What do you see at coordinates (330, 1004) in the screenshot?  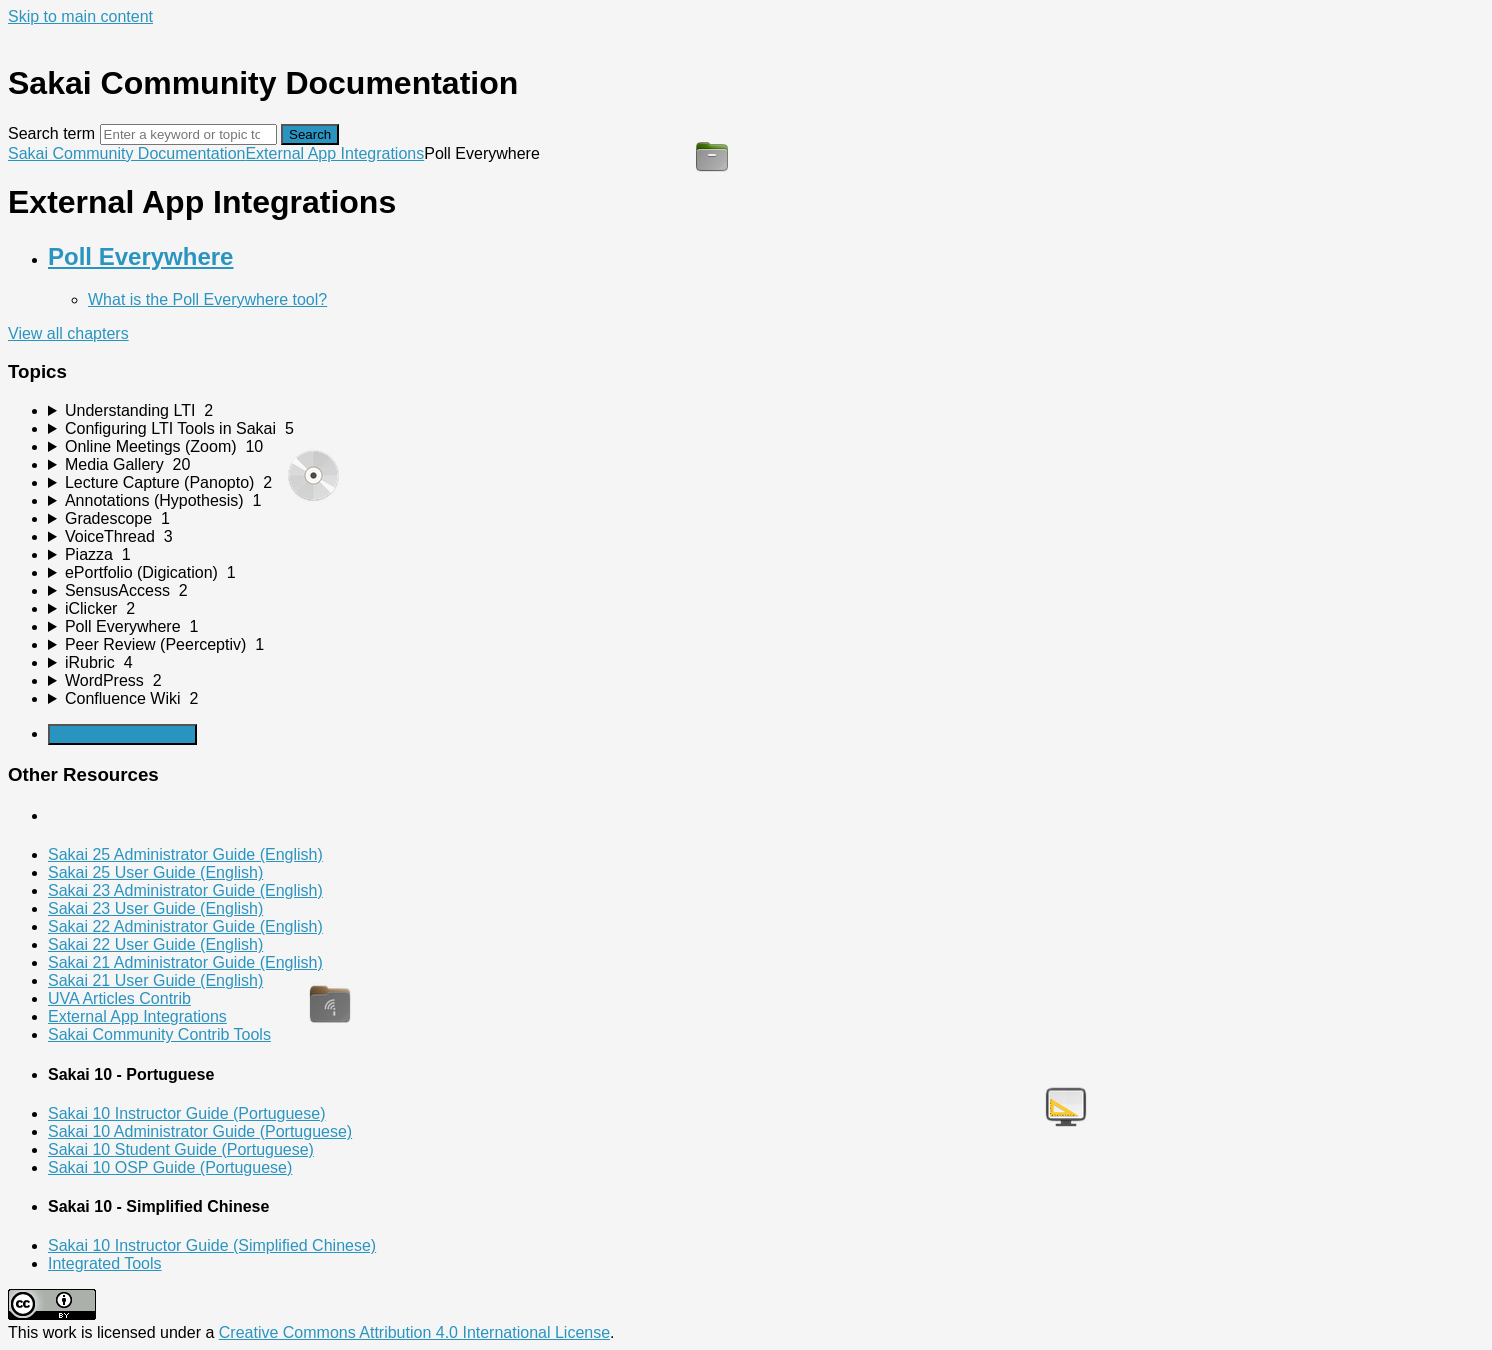 I see `open your insync cloud sync folder` at bounding box center [330, 1004].